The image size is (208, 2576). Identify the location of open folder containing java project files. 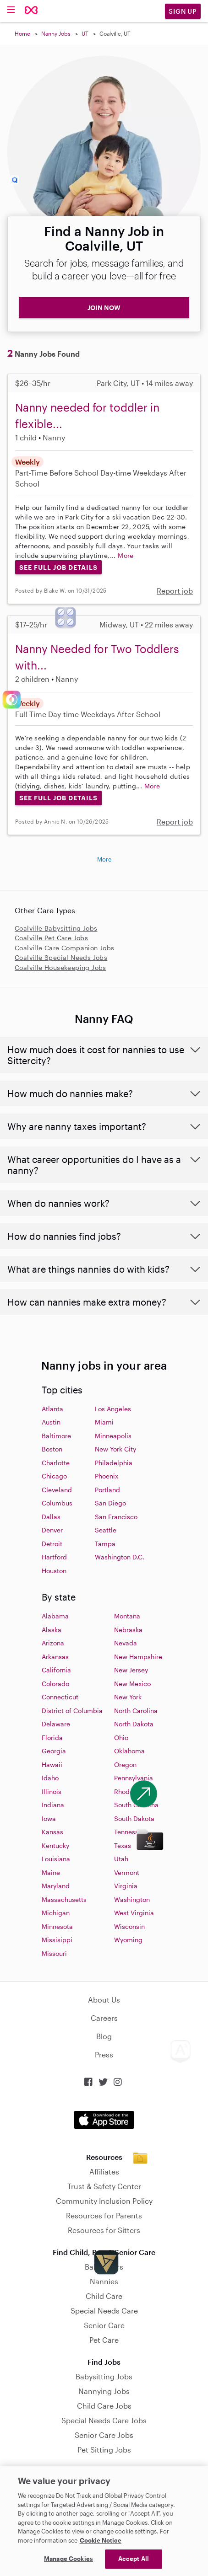
(150, 1840).